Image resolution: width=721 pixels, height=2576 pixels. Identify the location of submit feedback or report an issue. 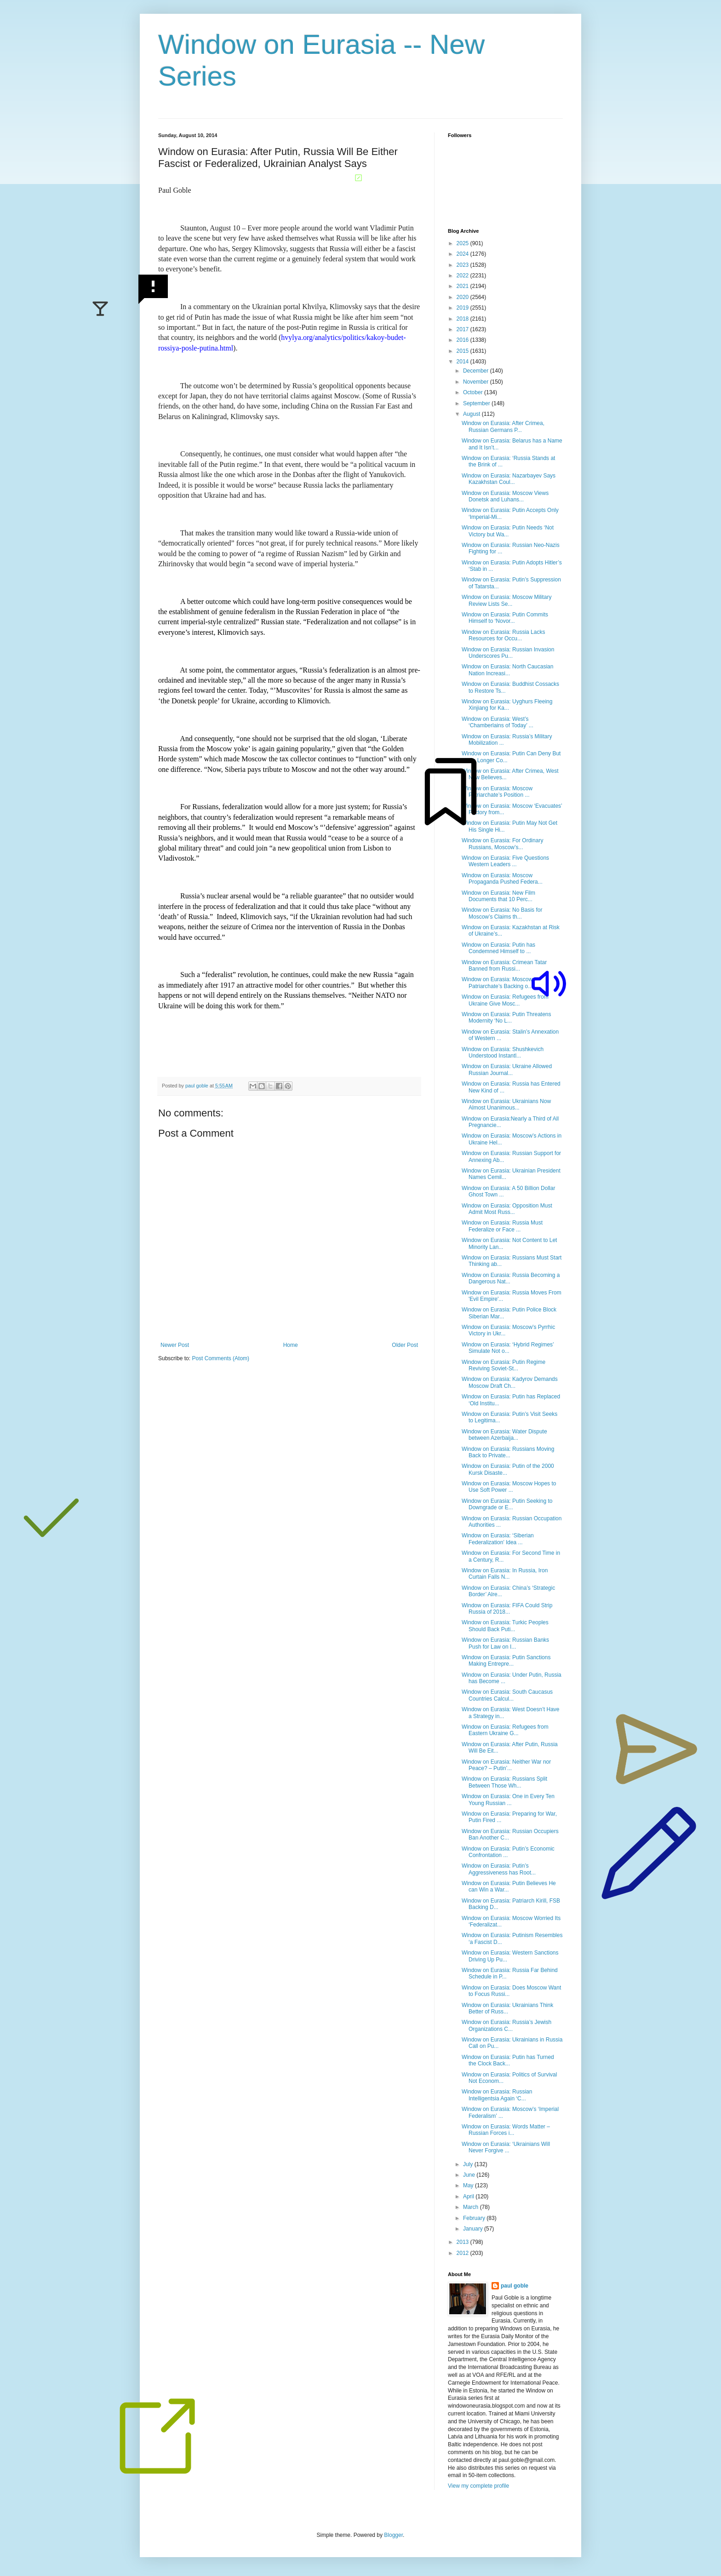
(153, 289).